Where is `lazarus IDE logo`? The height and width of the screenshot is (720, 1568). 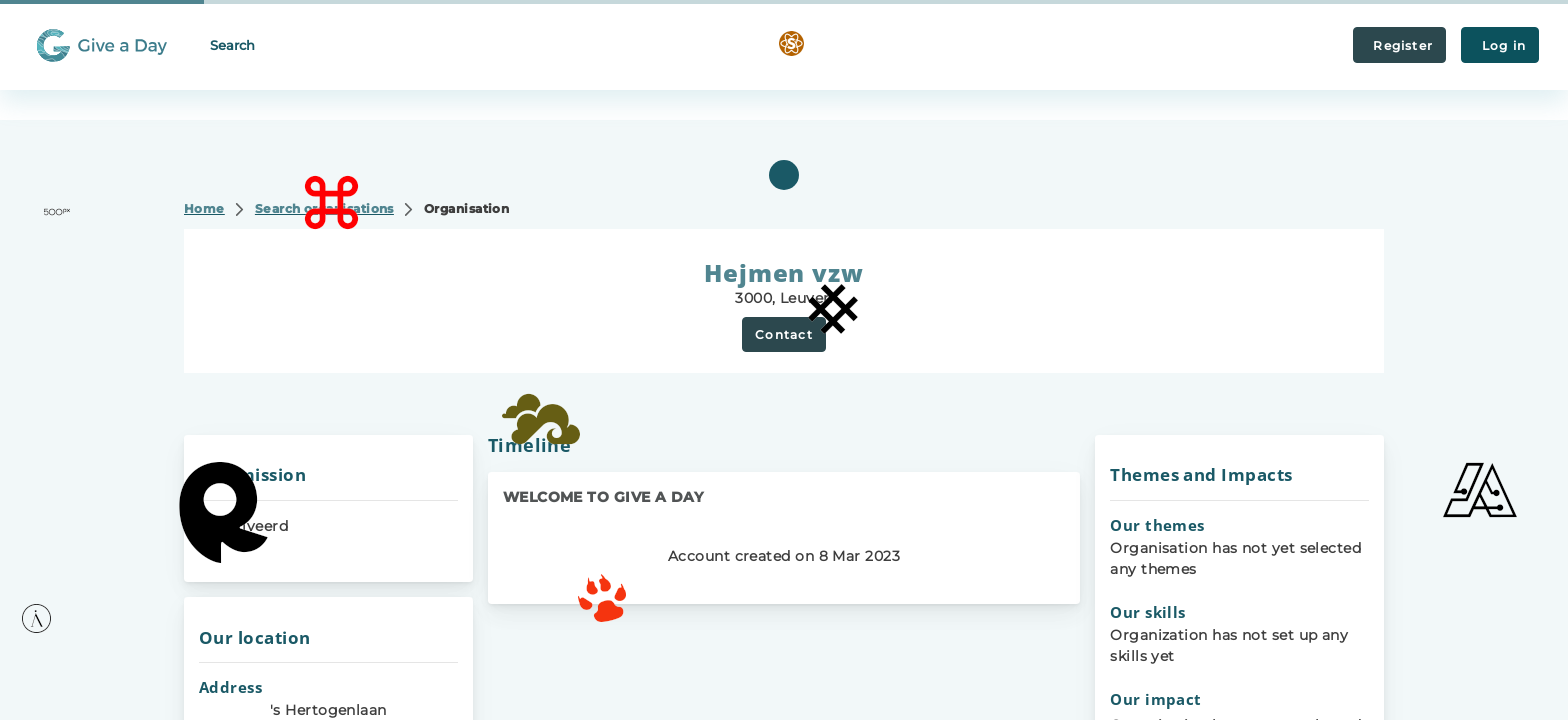
lazarus IDE logo is located at coordinates (602, 598).